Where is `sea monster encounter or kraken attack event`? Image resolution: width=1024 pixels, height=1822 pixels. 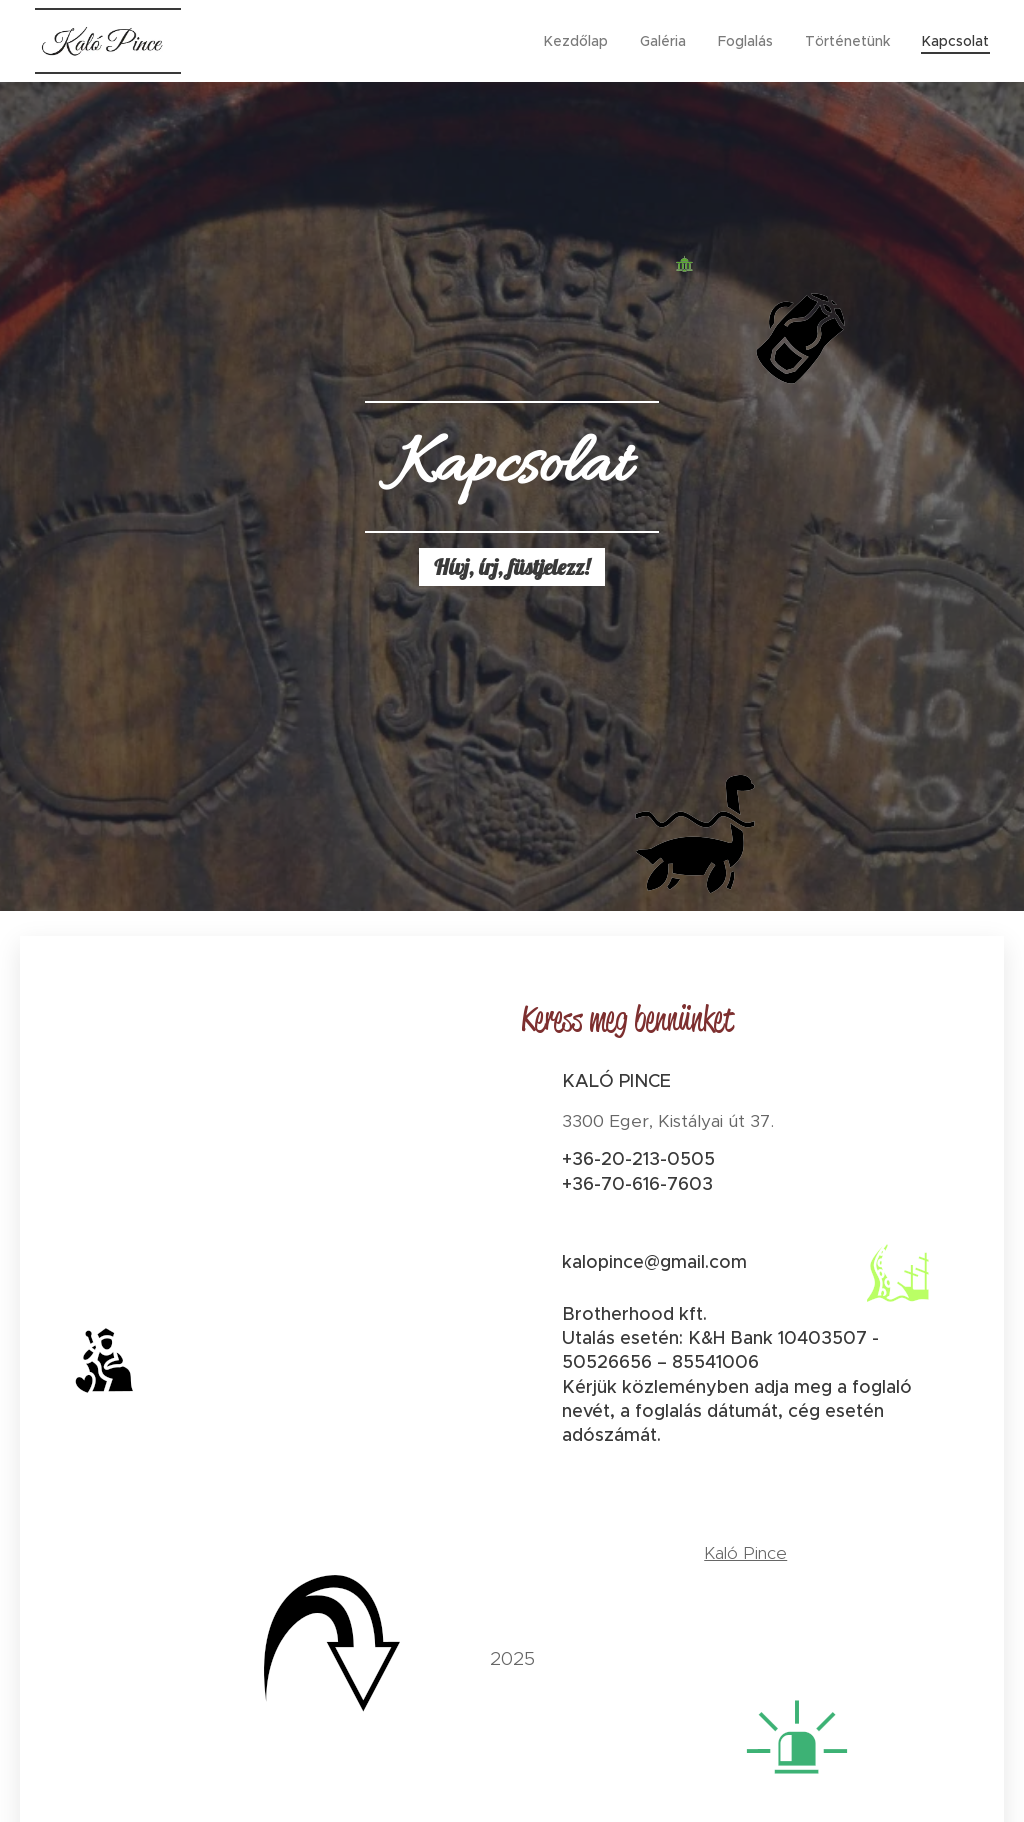
sea monster encounter or kraken attack event is located at coordinates (898, 1272).